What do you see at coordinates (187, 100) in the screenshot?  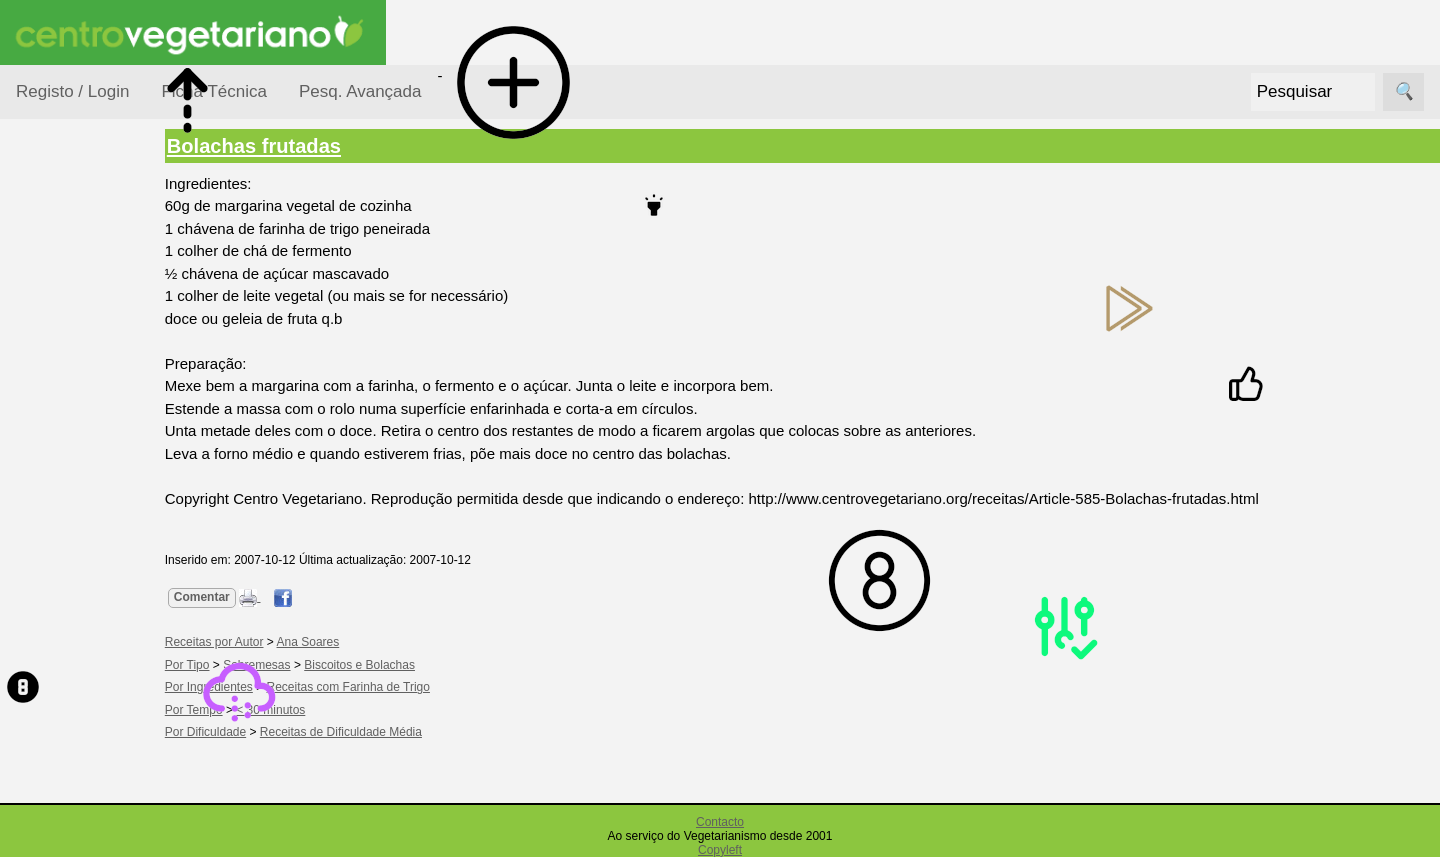 I see `upload in progress` at bounding box center [187, 100].